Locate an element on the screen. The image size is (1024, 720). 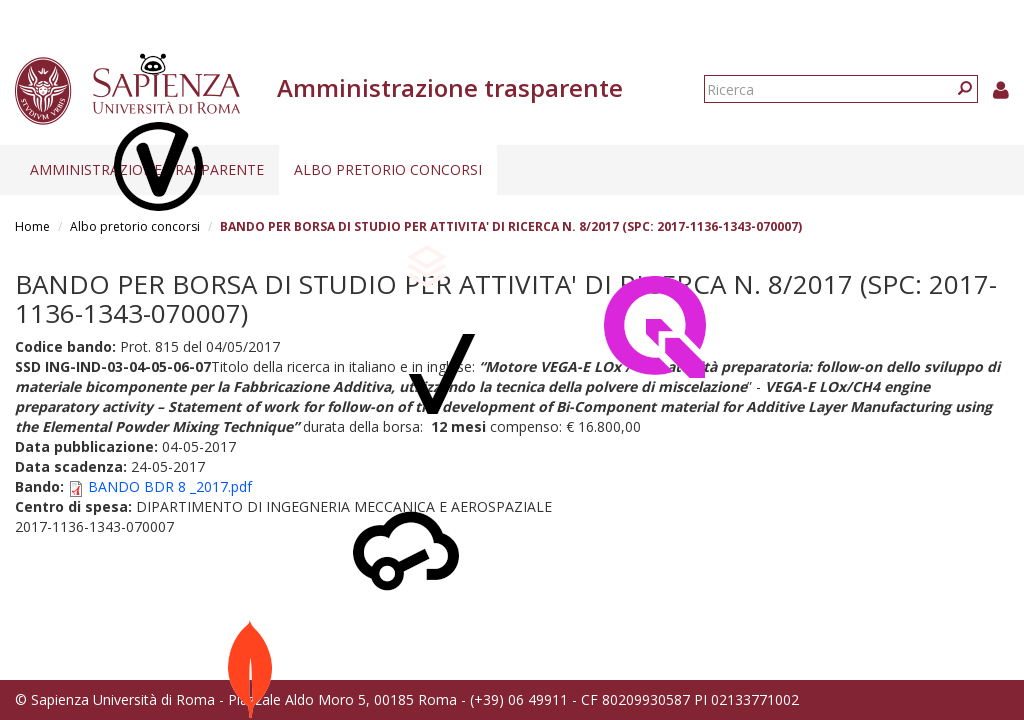
open QGIS geographic information system application is located at coordinates (655, 327).